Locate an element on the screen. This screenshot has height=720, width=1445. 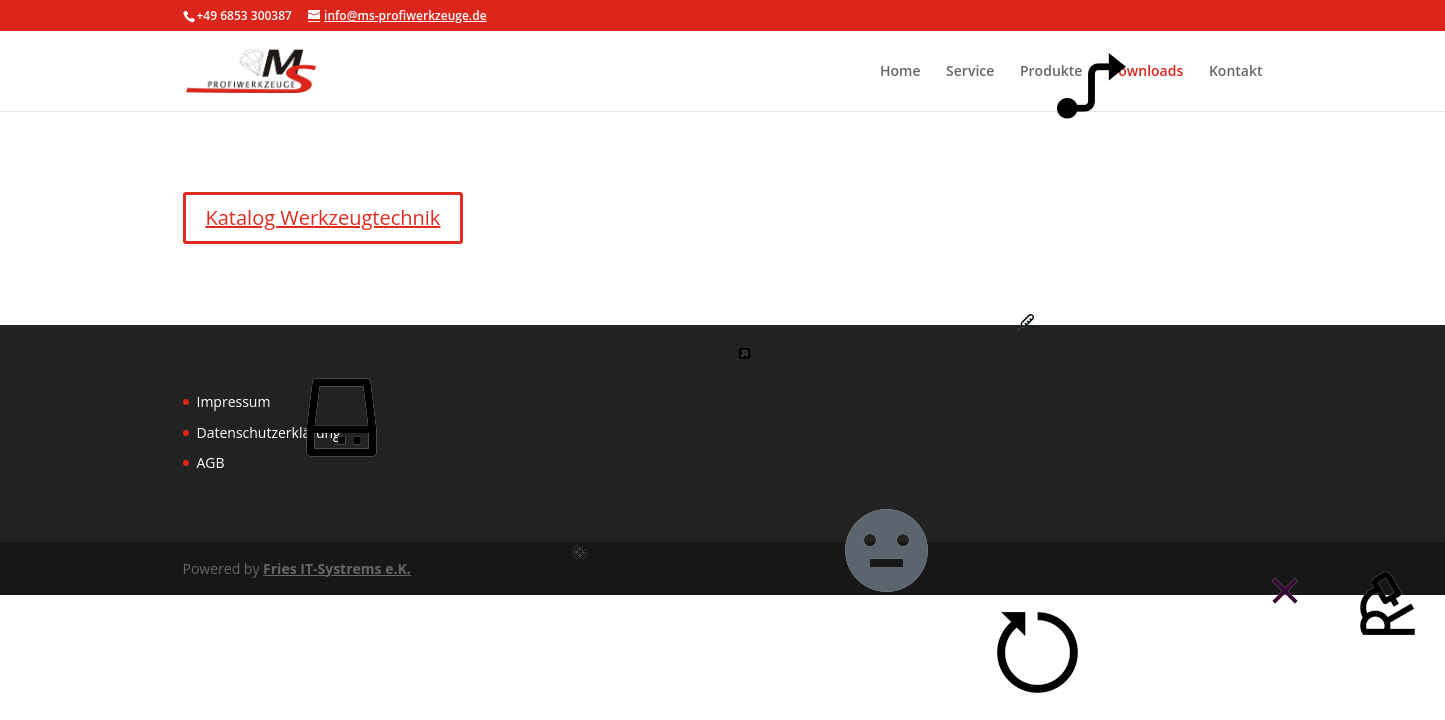
check temperature or health readings is located at coordinates (1026, 322).